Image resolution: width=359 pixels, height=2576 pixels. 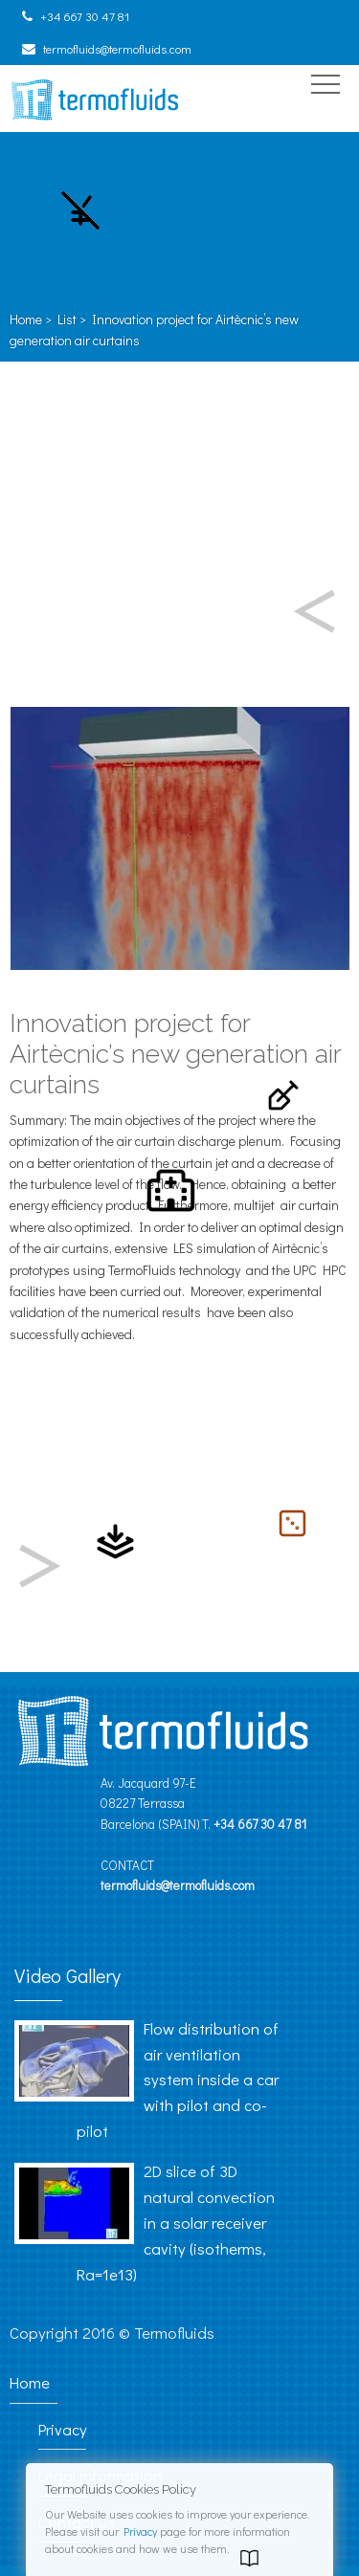 I want to click on add item to stack, so click(x=115, y=1542).